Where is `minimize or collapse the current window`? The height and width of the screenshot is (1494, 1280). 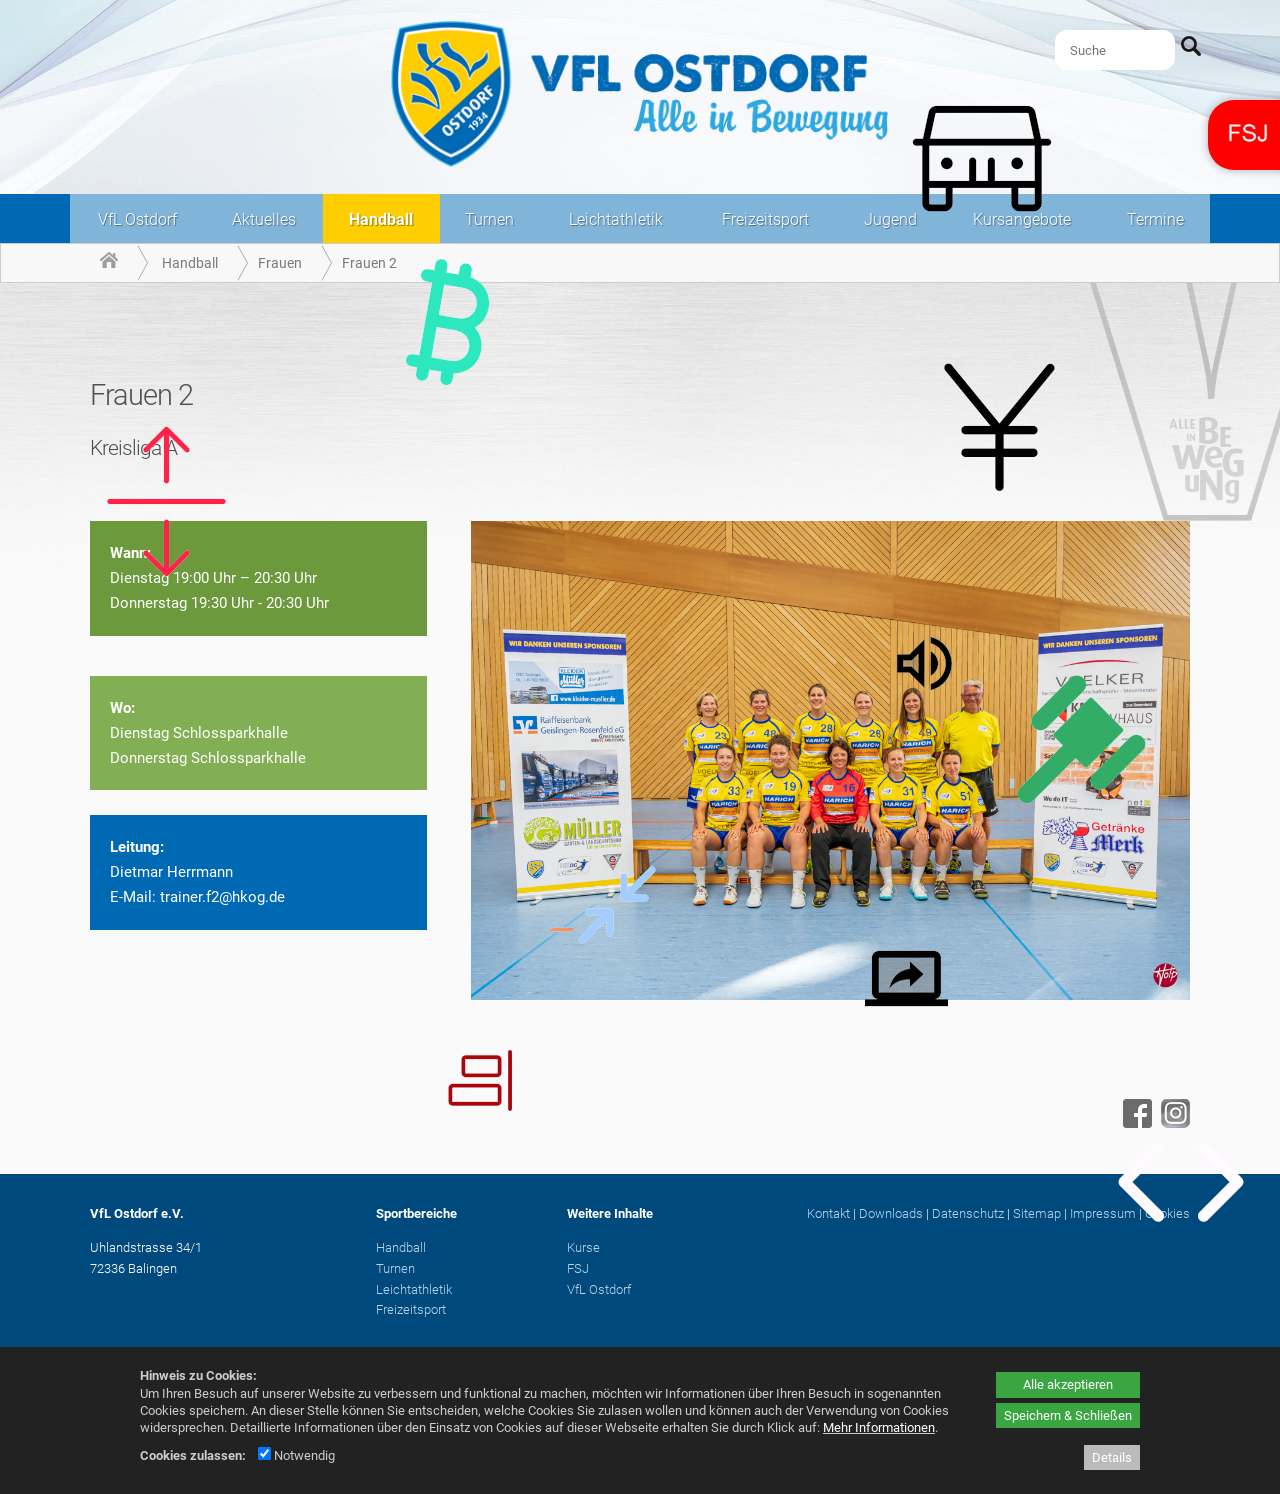 minimize or collapse the current window is located at coordinates (617, 905).